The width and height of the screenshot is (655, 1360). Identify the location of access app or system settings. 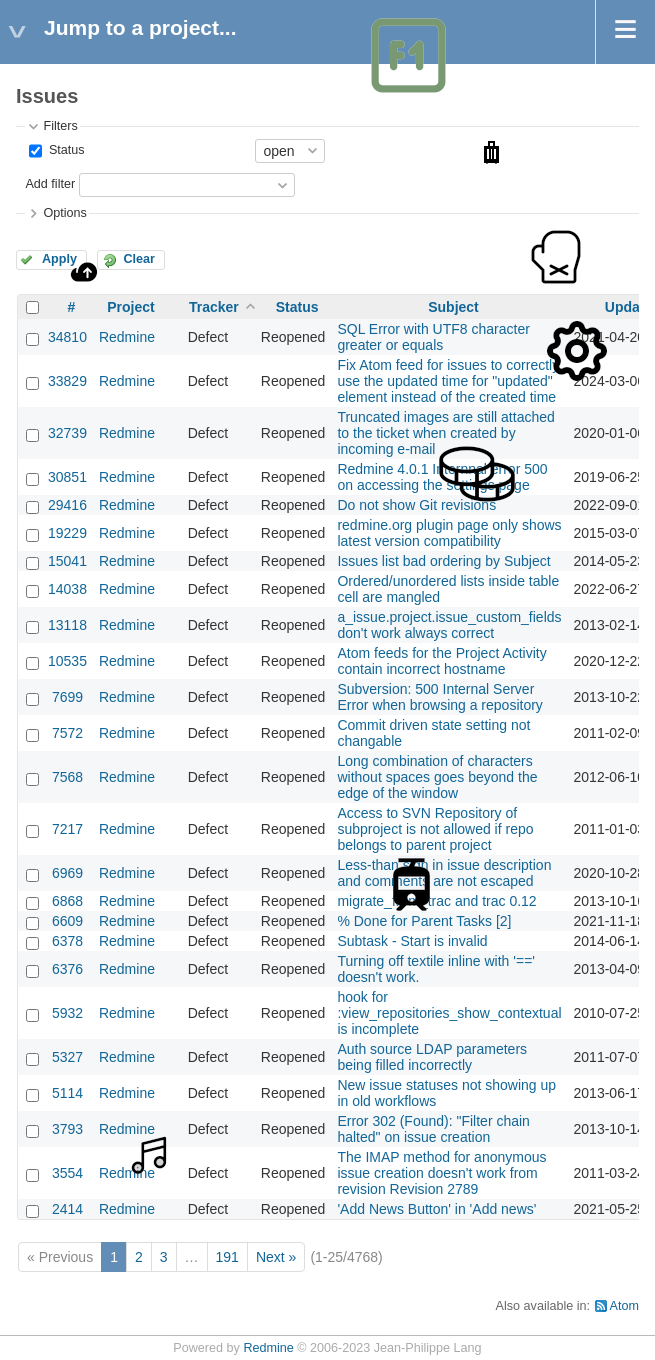
(577, 351).